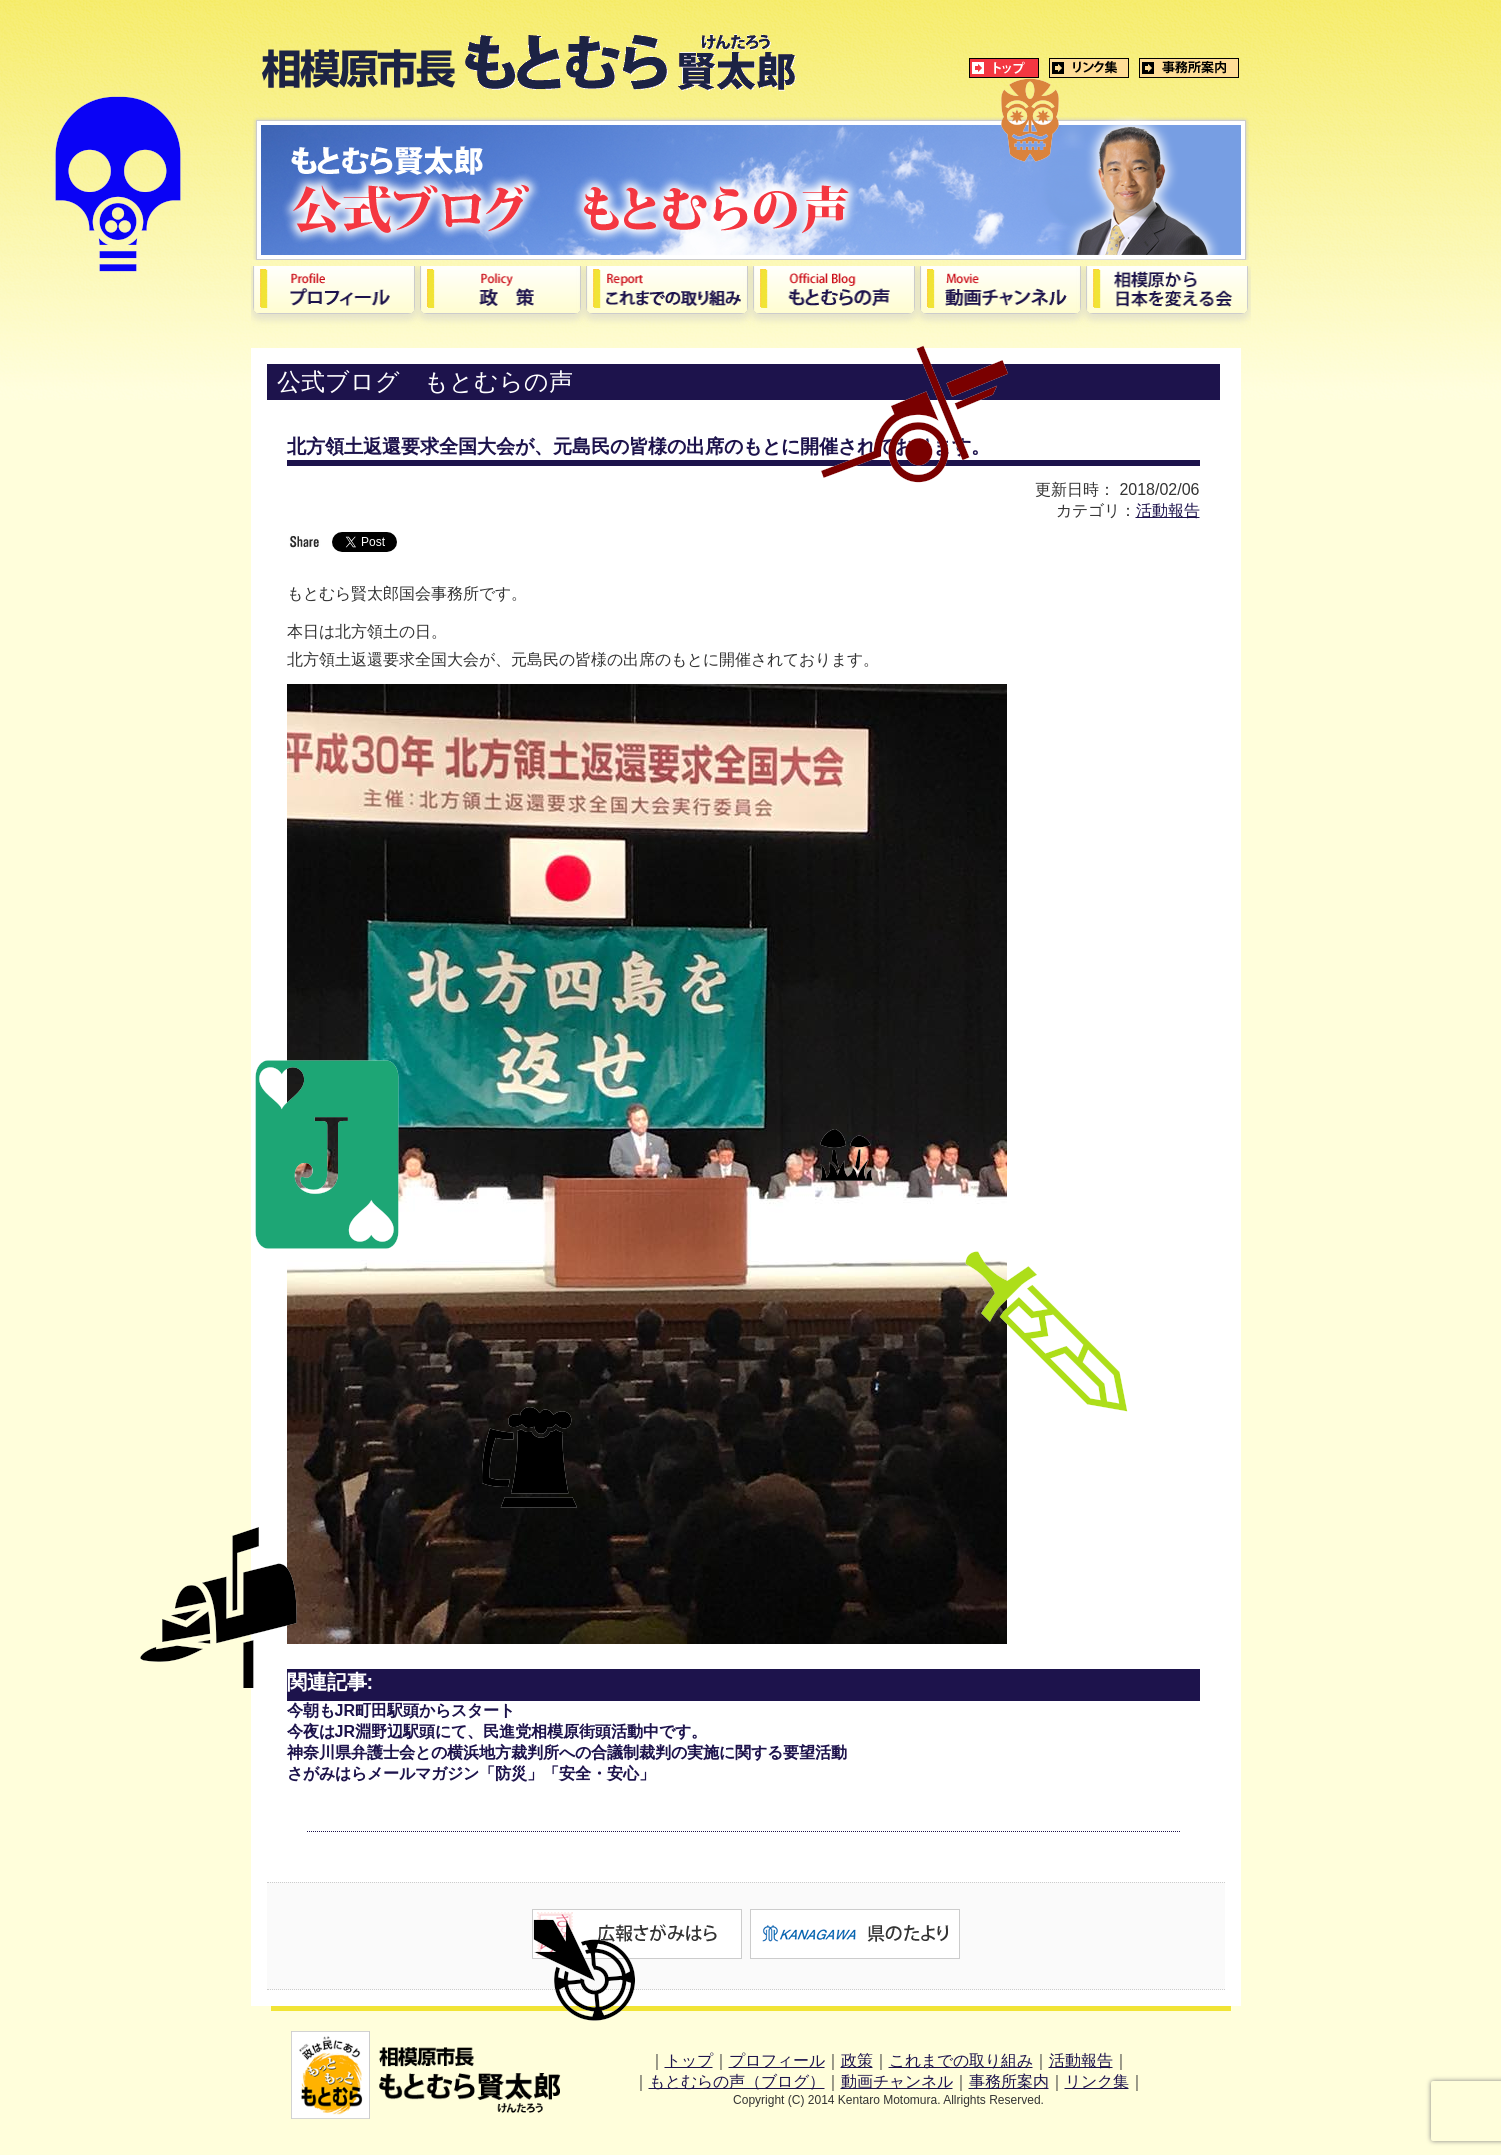  I want to click on indicates hazardous environment or toxic area in game, so click(118, 184).